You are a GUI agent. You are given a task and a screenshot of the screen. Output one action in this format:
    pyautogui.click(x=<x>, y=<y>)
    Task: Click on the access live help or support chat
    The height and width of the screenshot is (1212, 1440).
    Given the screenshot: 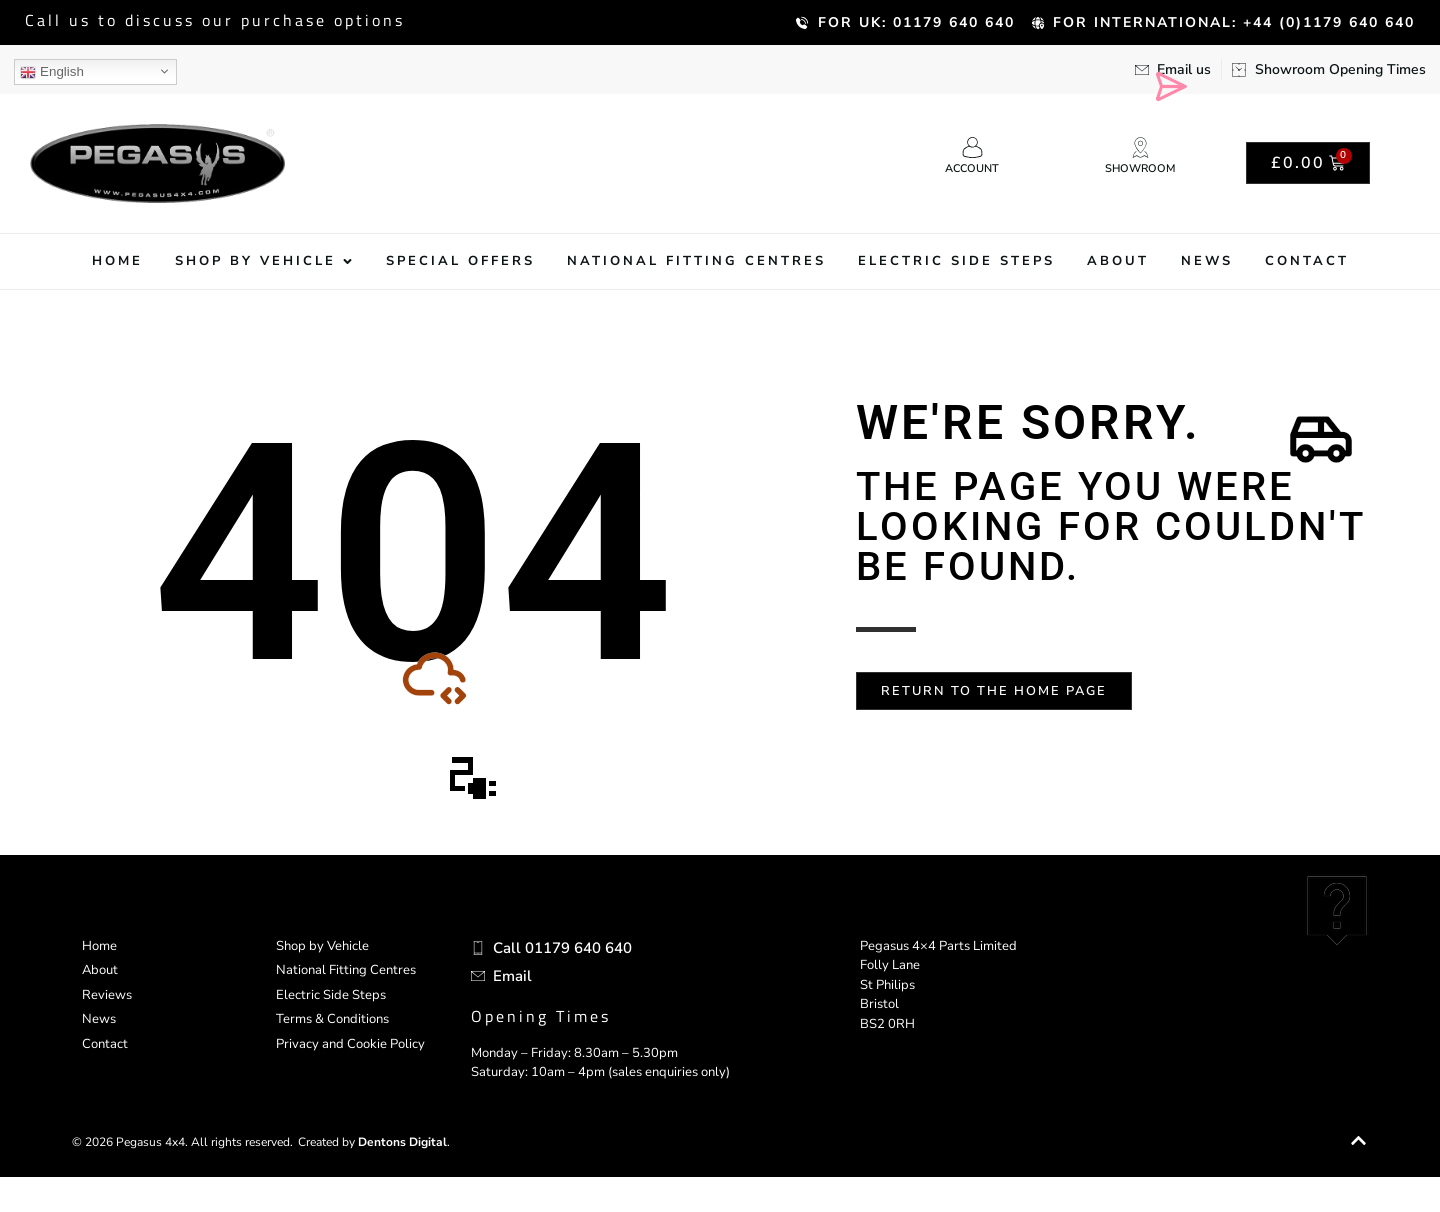 What is the action you would take?
    pyautogui.click(x=1337, y=909)
    